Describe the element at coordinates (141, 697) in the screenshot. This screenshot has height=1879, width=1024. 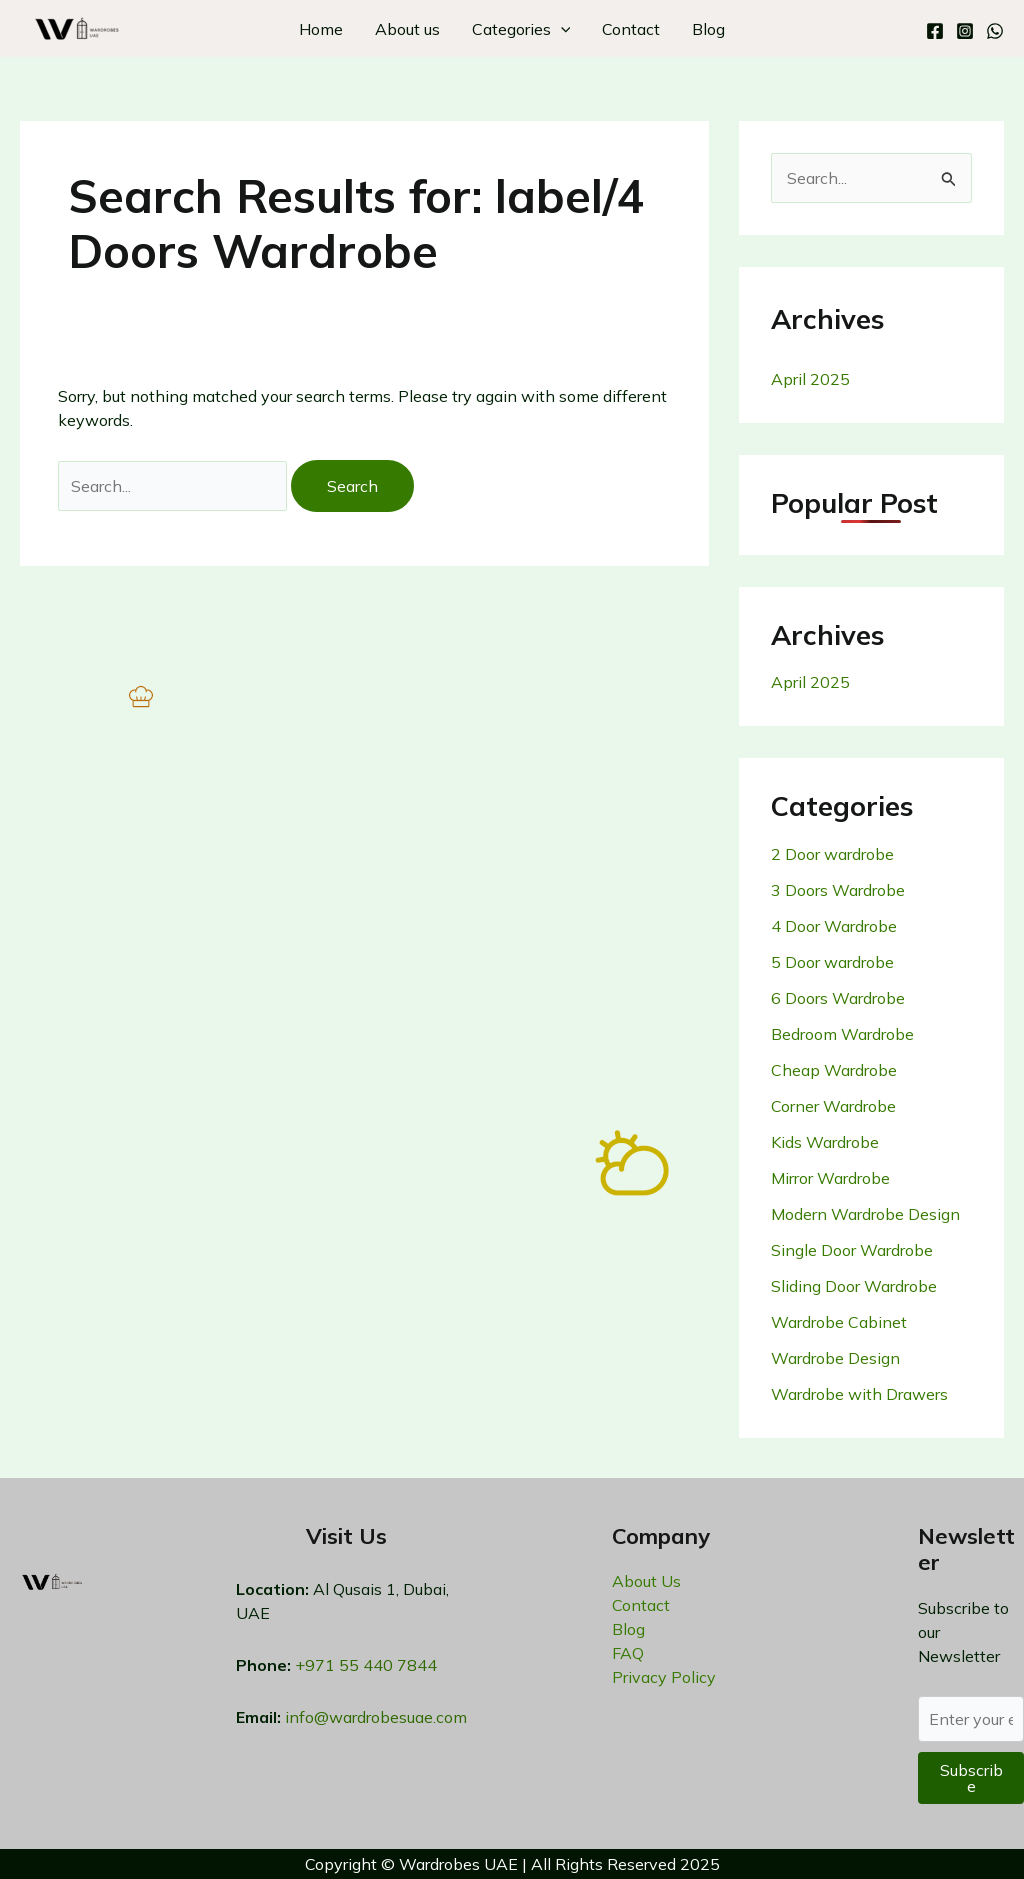
I see `browse recipes or cooking content` at that location.